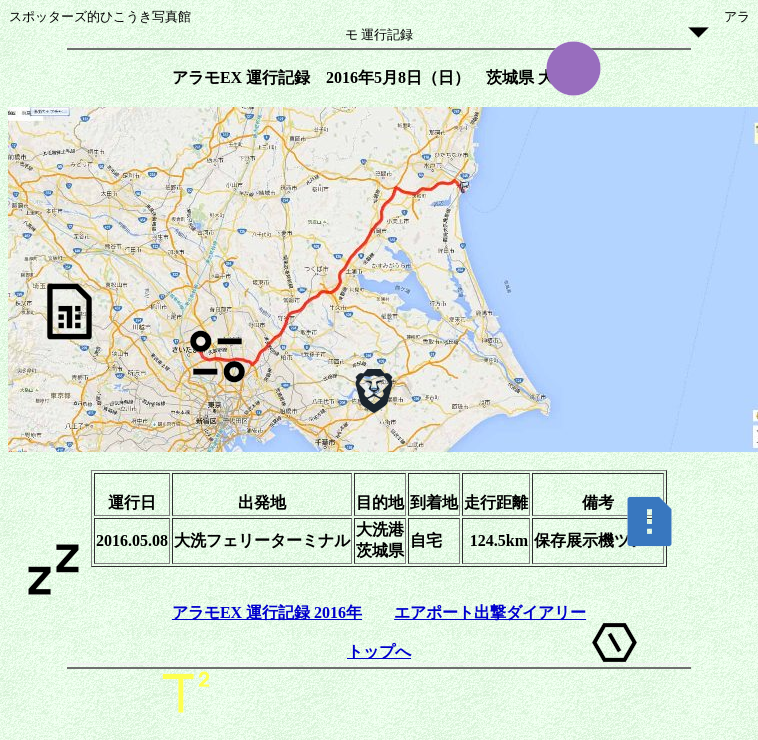 The image size is (758, 740). Describe the element at coordinates (217, 356) in the screenshot. I see `adjust audio equalizer settings` at that location.